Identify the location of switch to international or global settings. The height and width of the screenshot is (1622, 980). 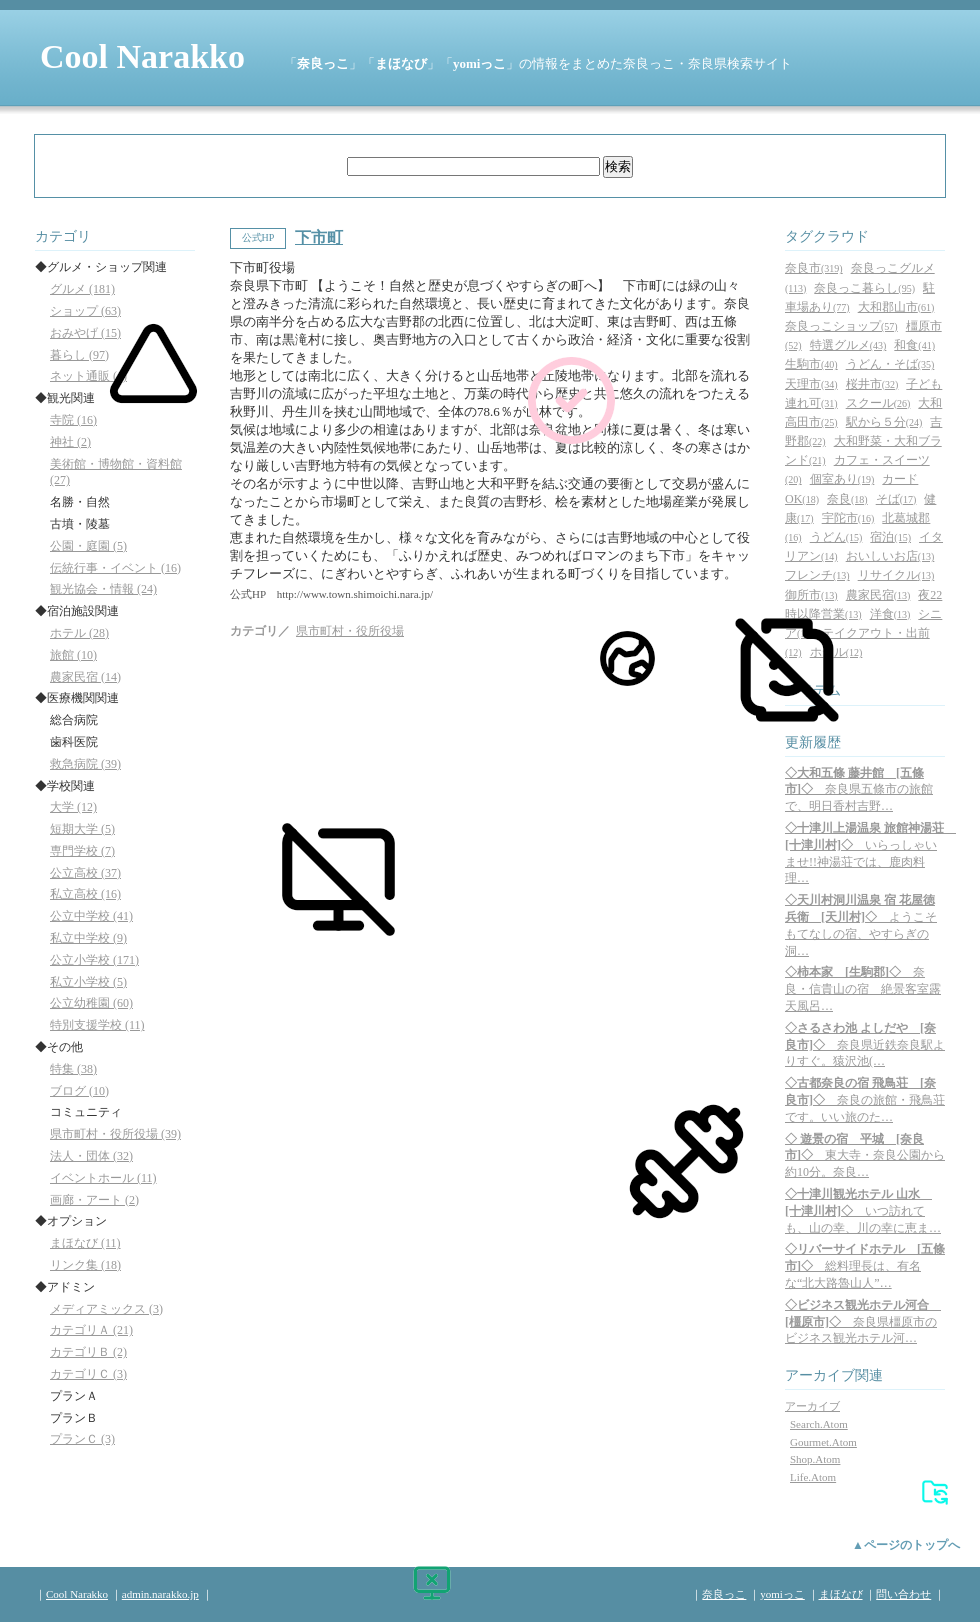
(627, 658).